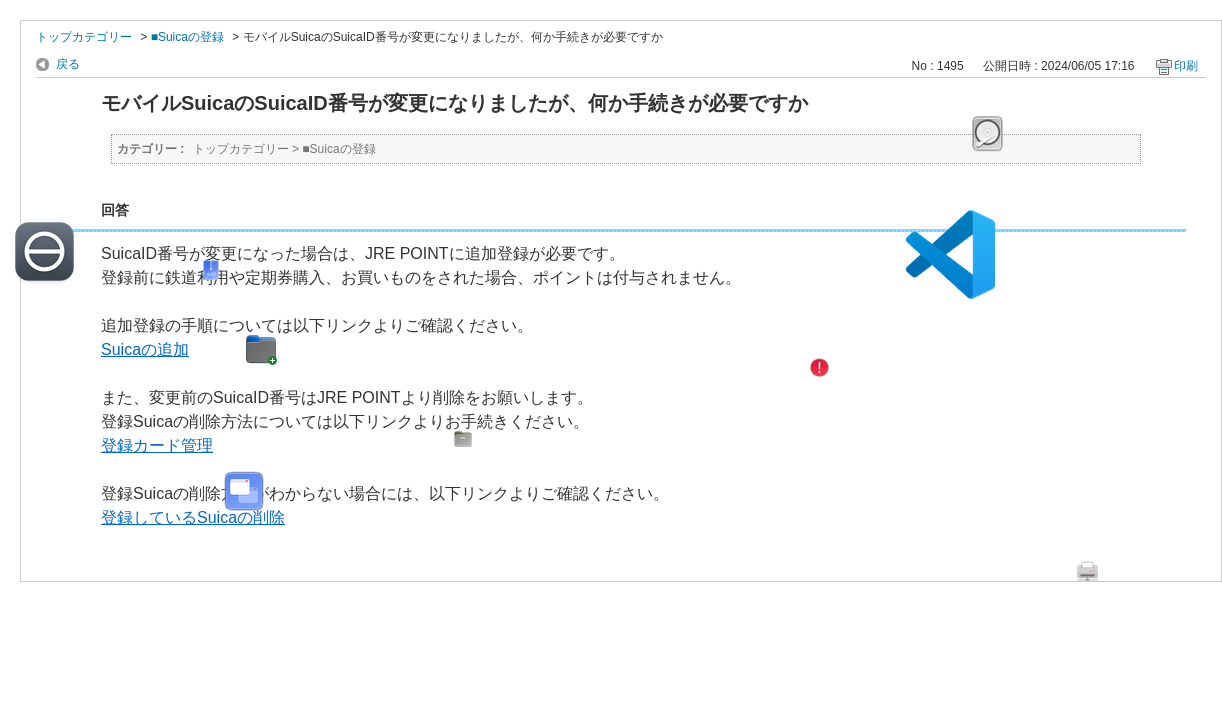 This screenshot has width=1222, height=720. I want to click on open visual studio code application, so click(950, 254).